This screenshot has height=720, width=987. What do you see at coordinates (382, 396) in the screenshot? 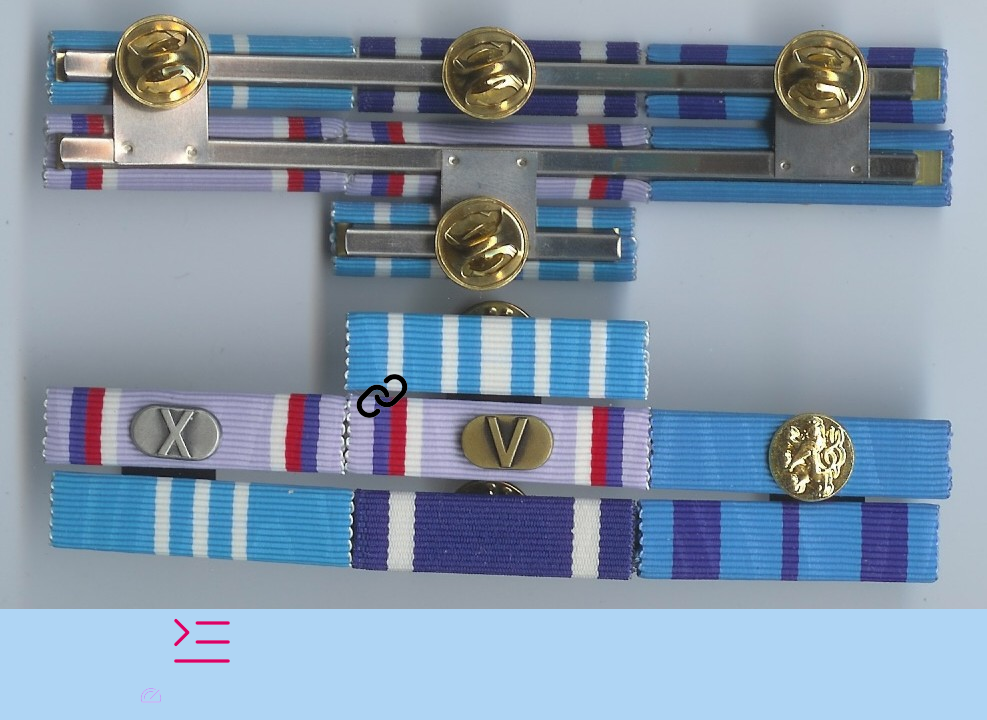
I see `copy or share a link` at bounding box center [382, 396].